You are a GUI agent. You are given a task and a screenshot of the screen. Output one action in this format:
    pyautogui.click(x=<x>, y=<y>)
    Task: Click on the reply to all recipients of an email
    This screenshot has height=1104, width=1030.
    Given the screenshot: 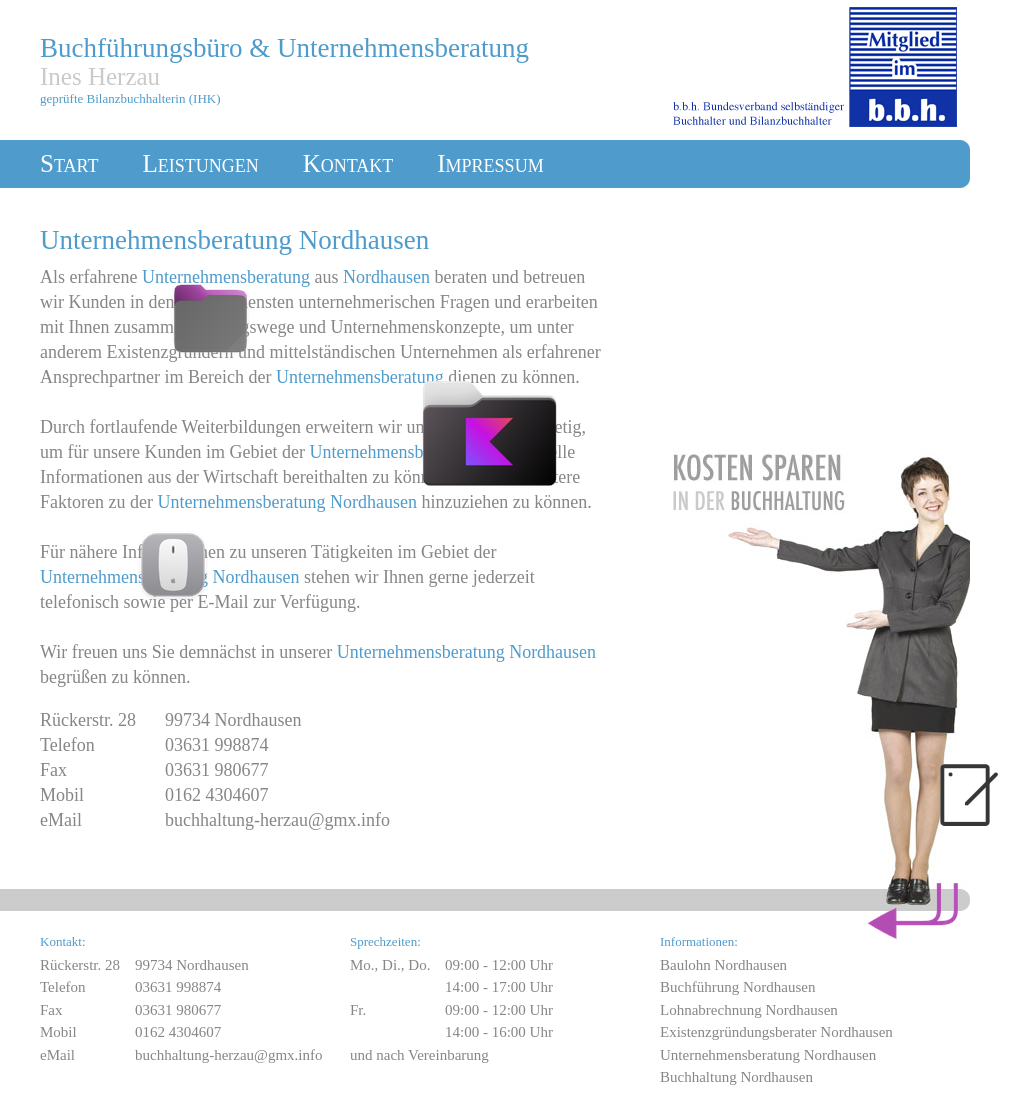 What is the action you would take?
    pyautogui.click(x=911, y=910)
    